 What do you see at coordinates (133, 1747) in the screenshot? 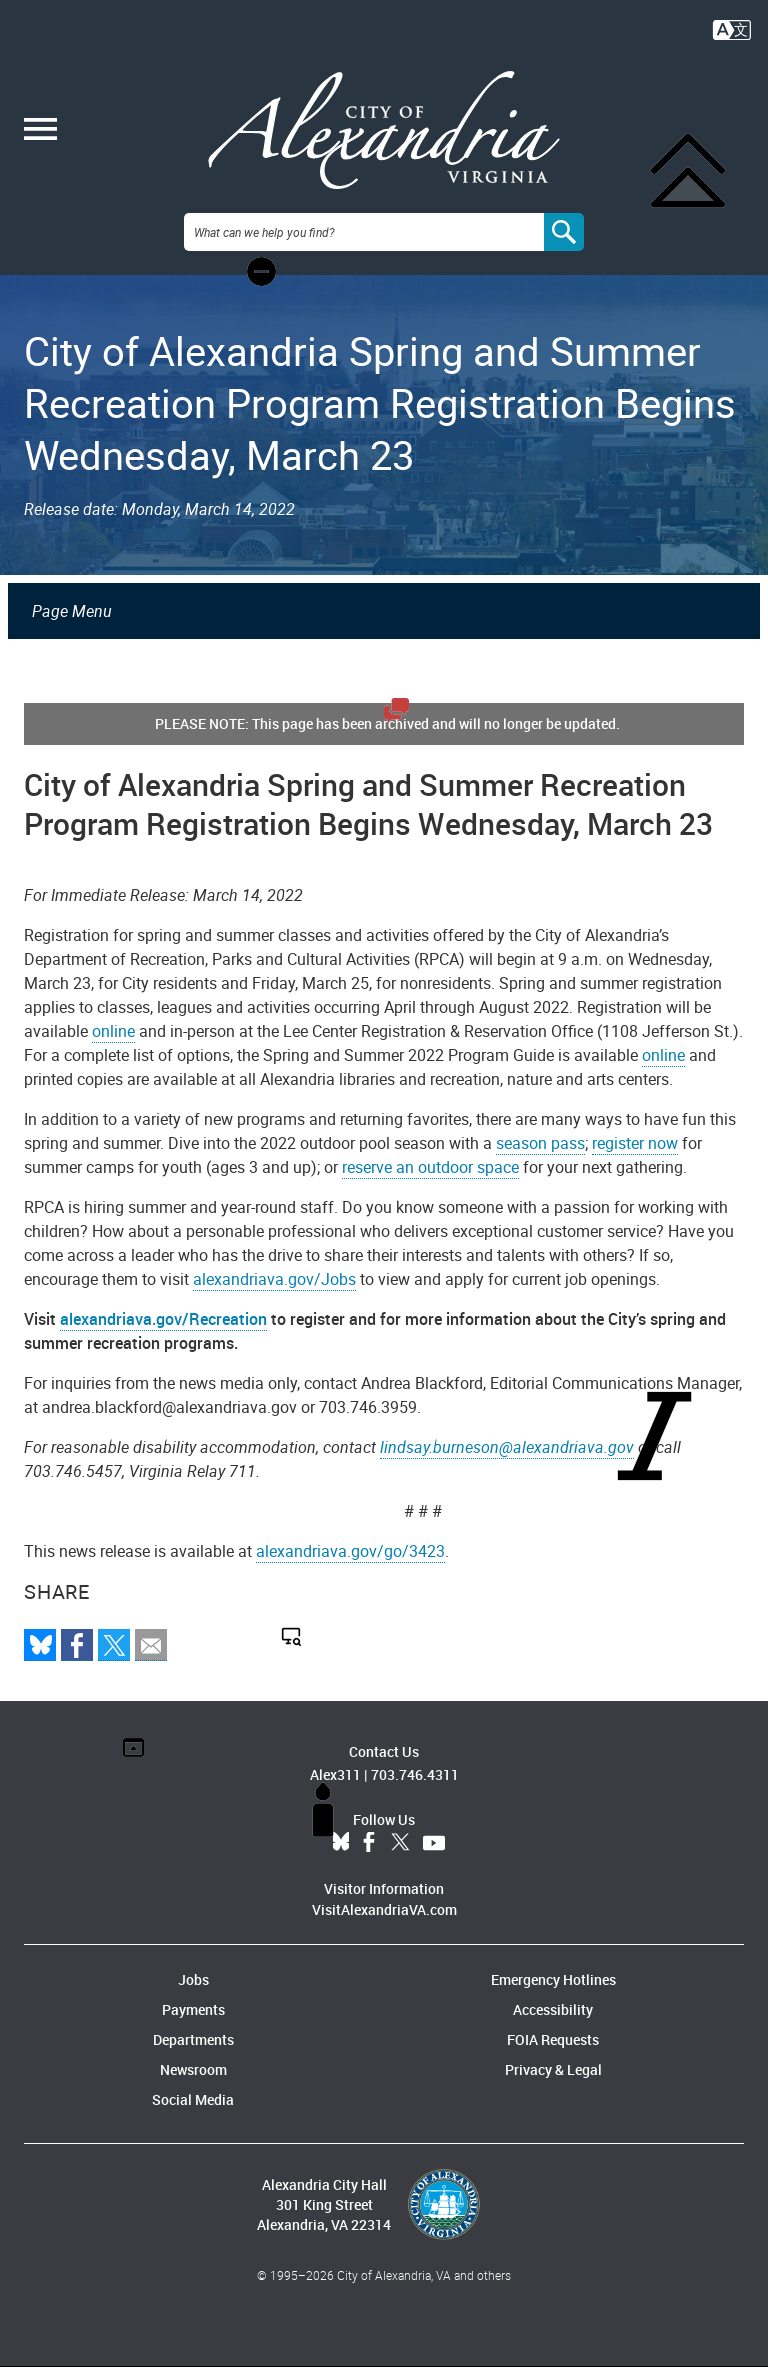
I see `maximize or expand the current window` at bounding box center [133, 1747].